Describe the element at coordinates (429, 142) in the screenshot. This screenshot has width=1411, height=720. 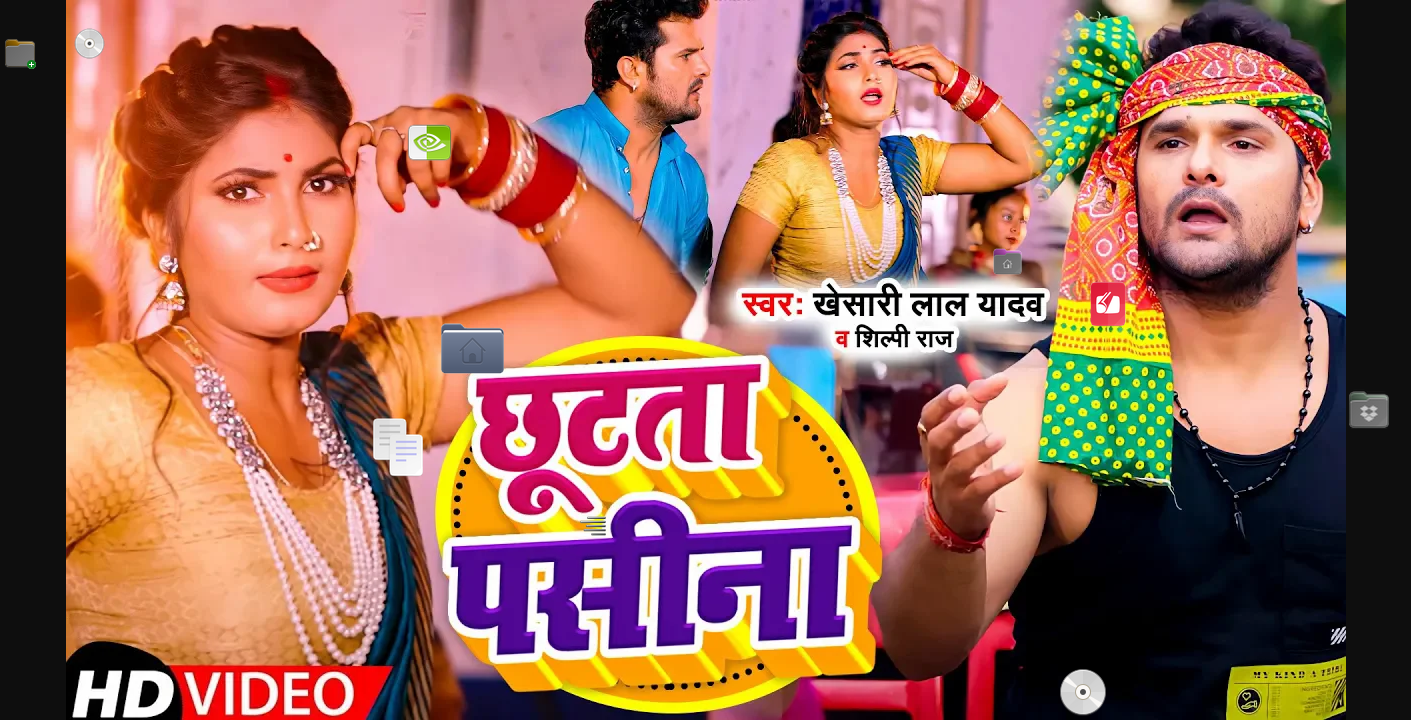
I see `open nvidia graphics settings` at that location.